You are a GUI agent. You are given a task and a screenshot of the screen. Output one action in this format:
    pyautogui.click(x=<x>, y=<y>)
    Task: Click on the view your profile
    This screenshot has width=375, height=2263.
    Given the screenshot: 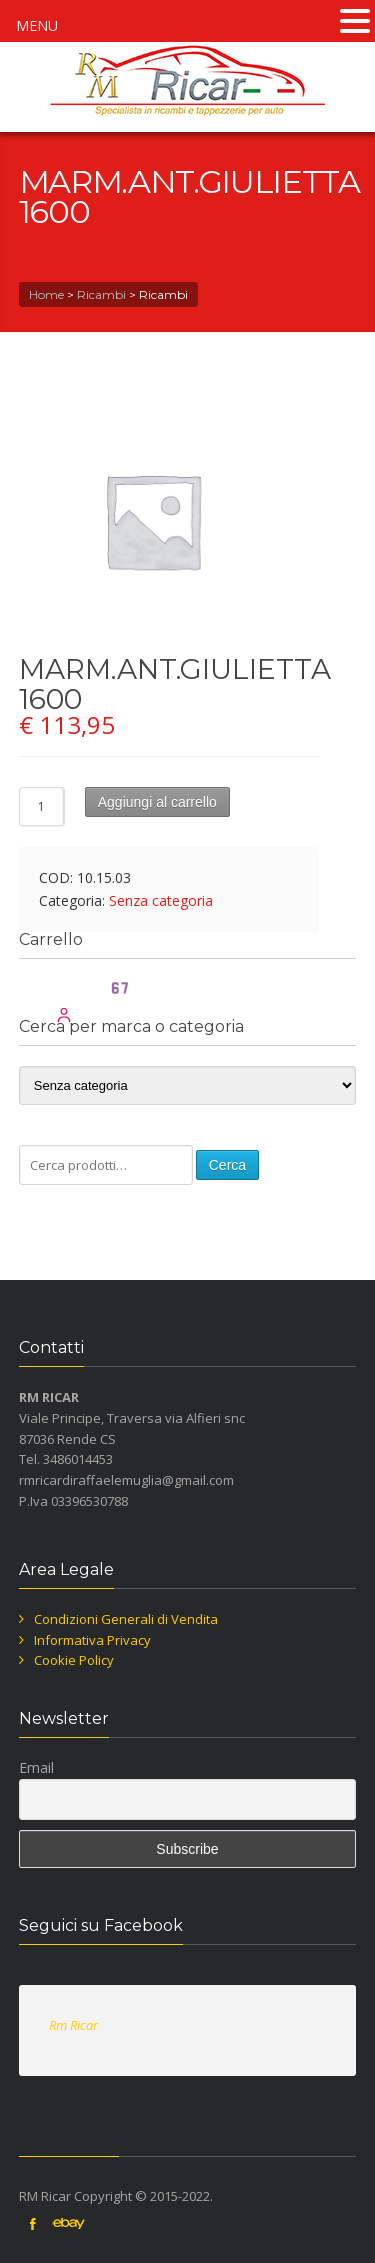 What is the action you would take?
    pyautogui.click(x=64, y=1015)
    